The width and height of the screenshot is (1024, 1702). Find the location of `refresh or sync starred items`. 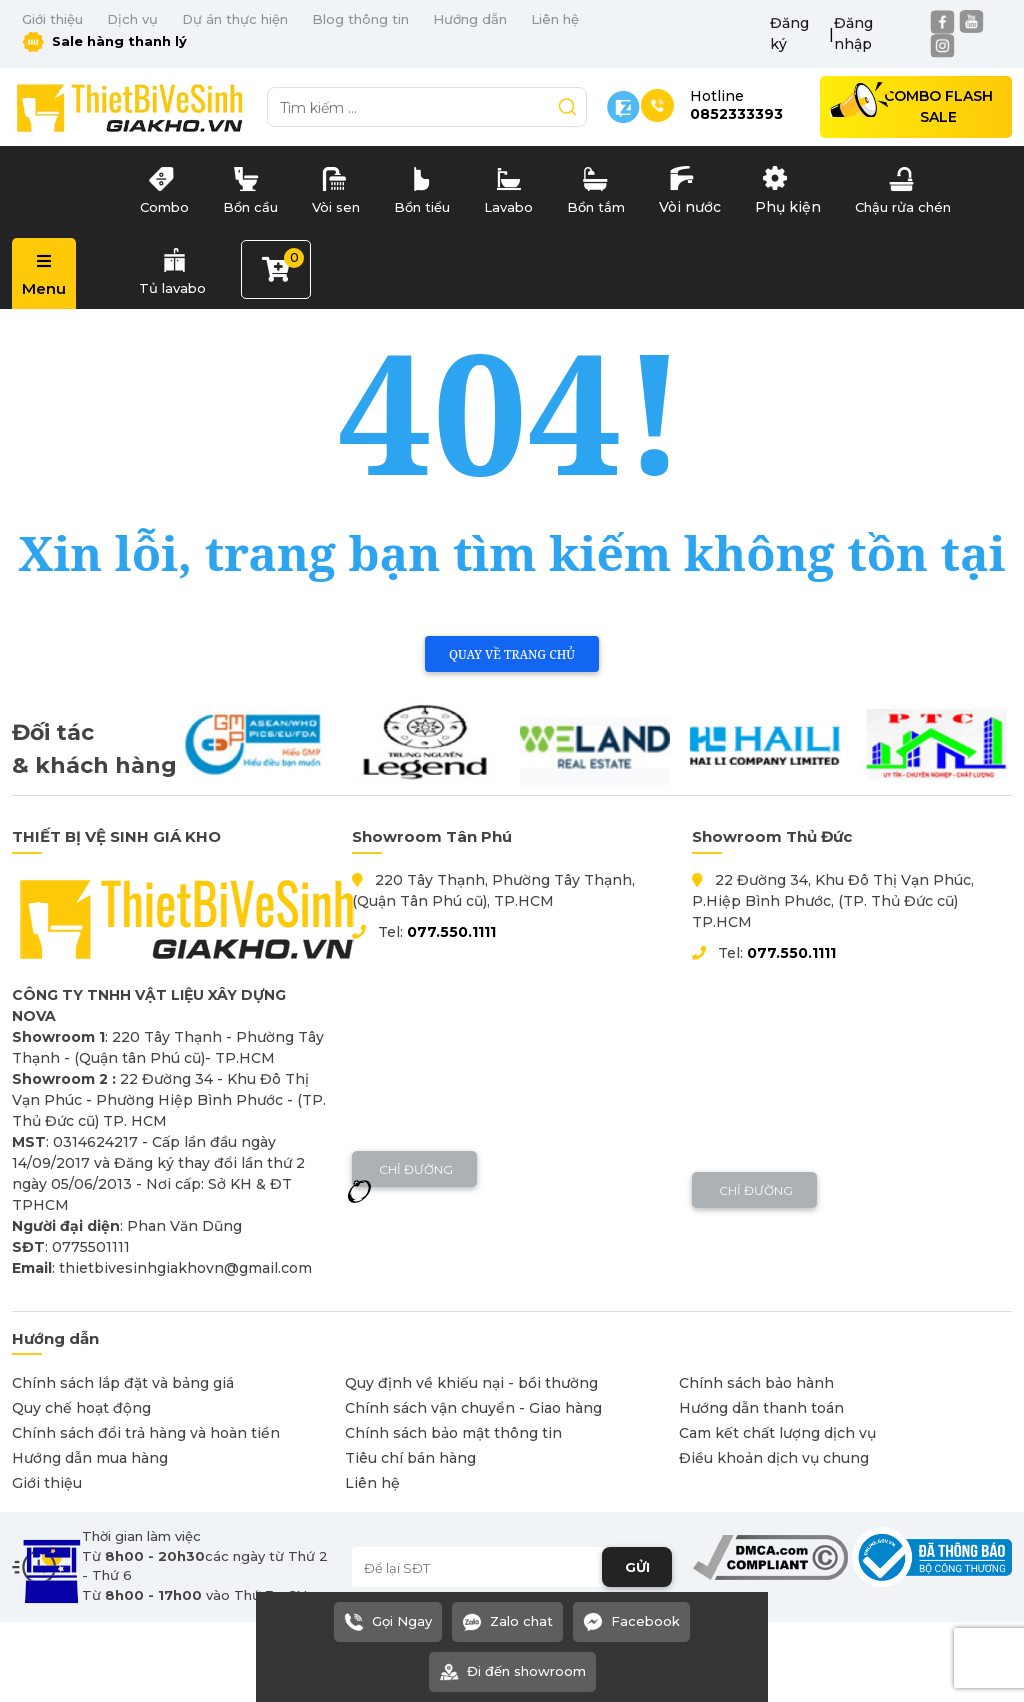

refresh or sync starred items is located at coordinates (359, 1191).